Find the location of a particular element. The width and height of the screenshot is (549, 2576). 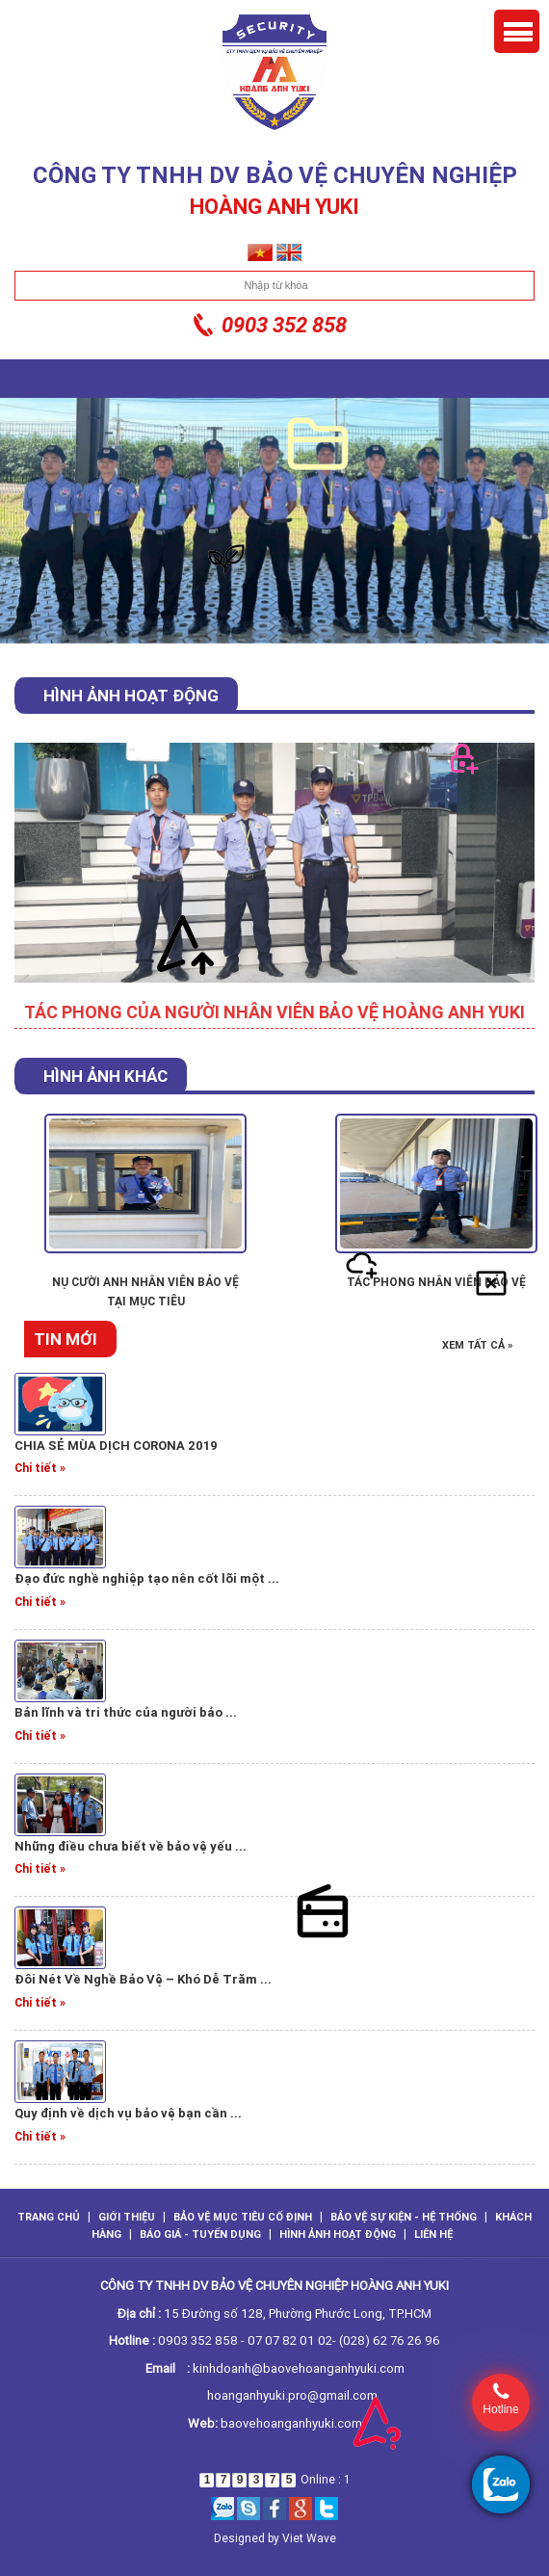

open radio or audio streaming app is located at coordinates (323, 1912).